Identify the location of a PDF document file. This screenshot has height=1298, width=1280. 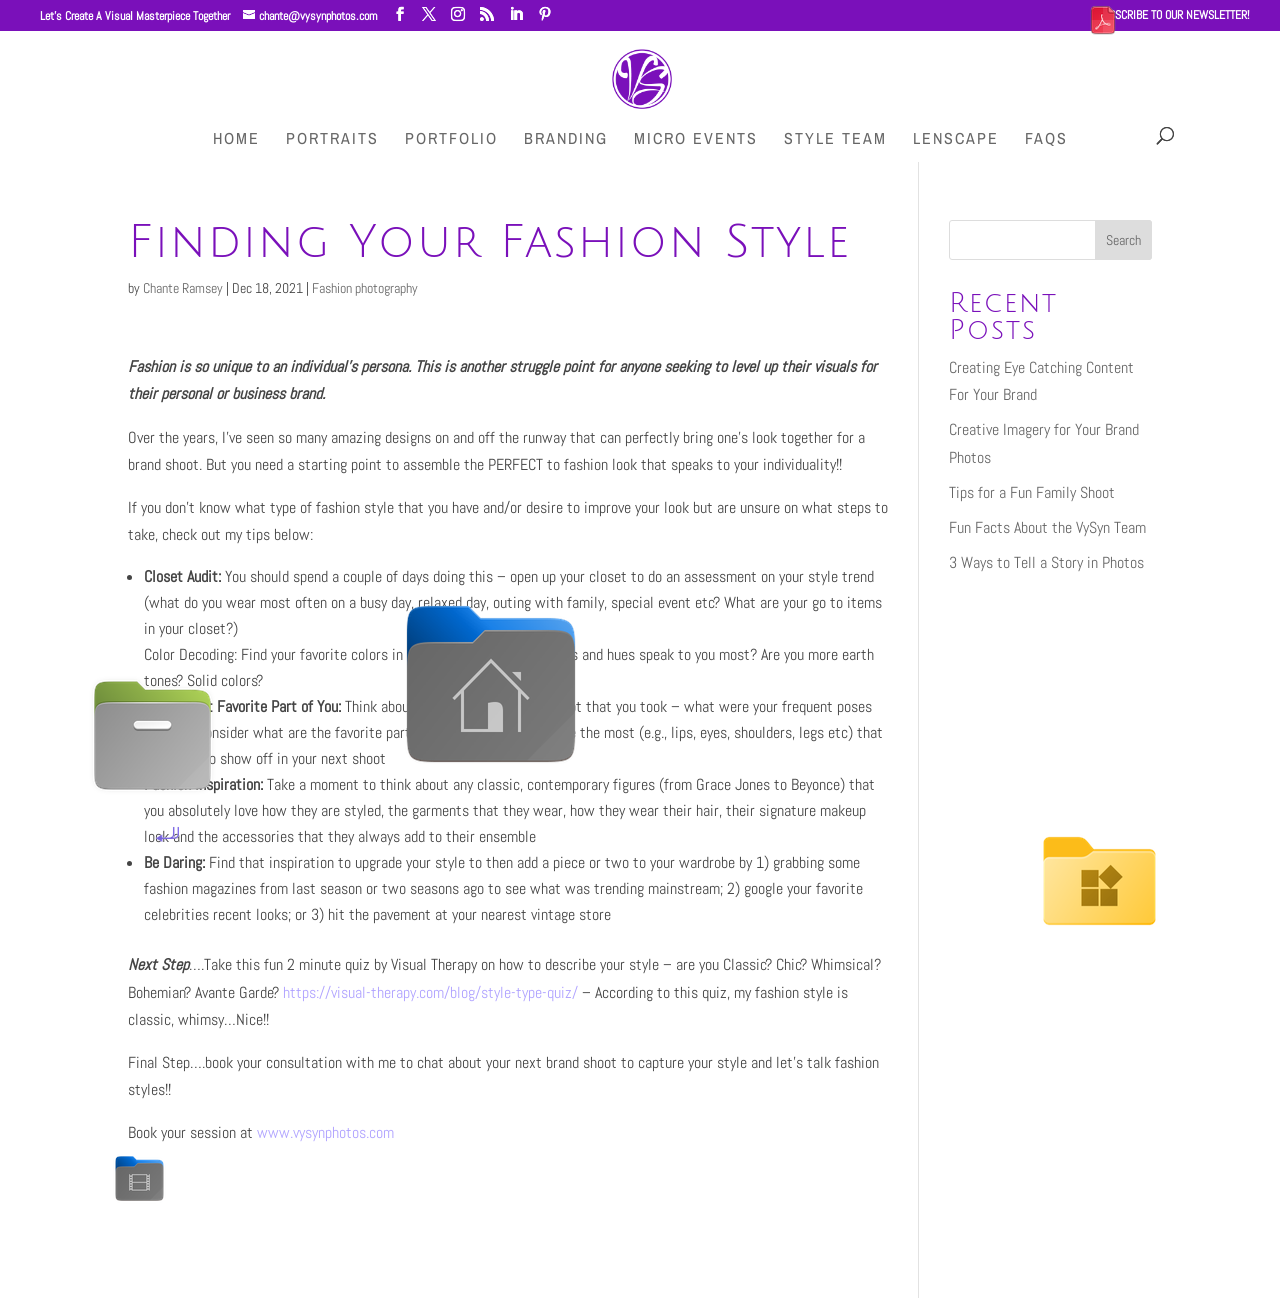
(1103, 20).